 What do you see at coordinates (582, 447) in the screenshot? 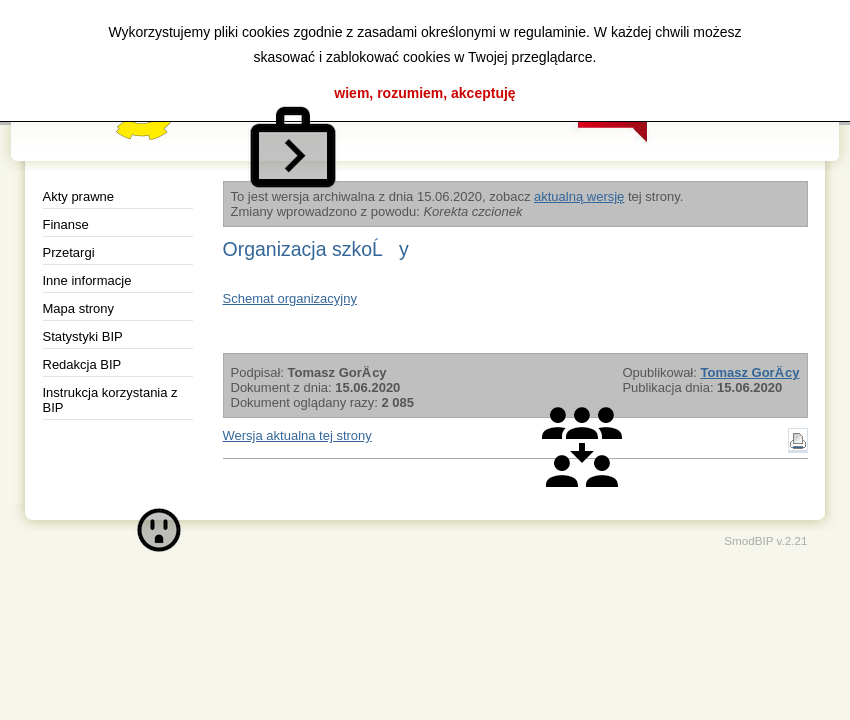
I see `reduce capacity or limit group size` at bounding box center [582, 447].